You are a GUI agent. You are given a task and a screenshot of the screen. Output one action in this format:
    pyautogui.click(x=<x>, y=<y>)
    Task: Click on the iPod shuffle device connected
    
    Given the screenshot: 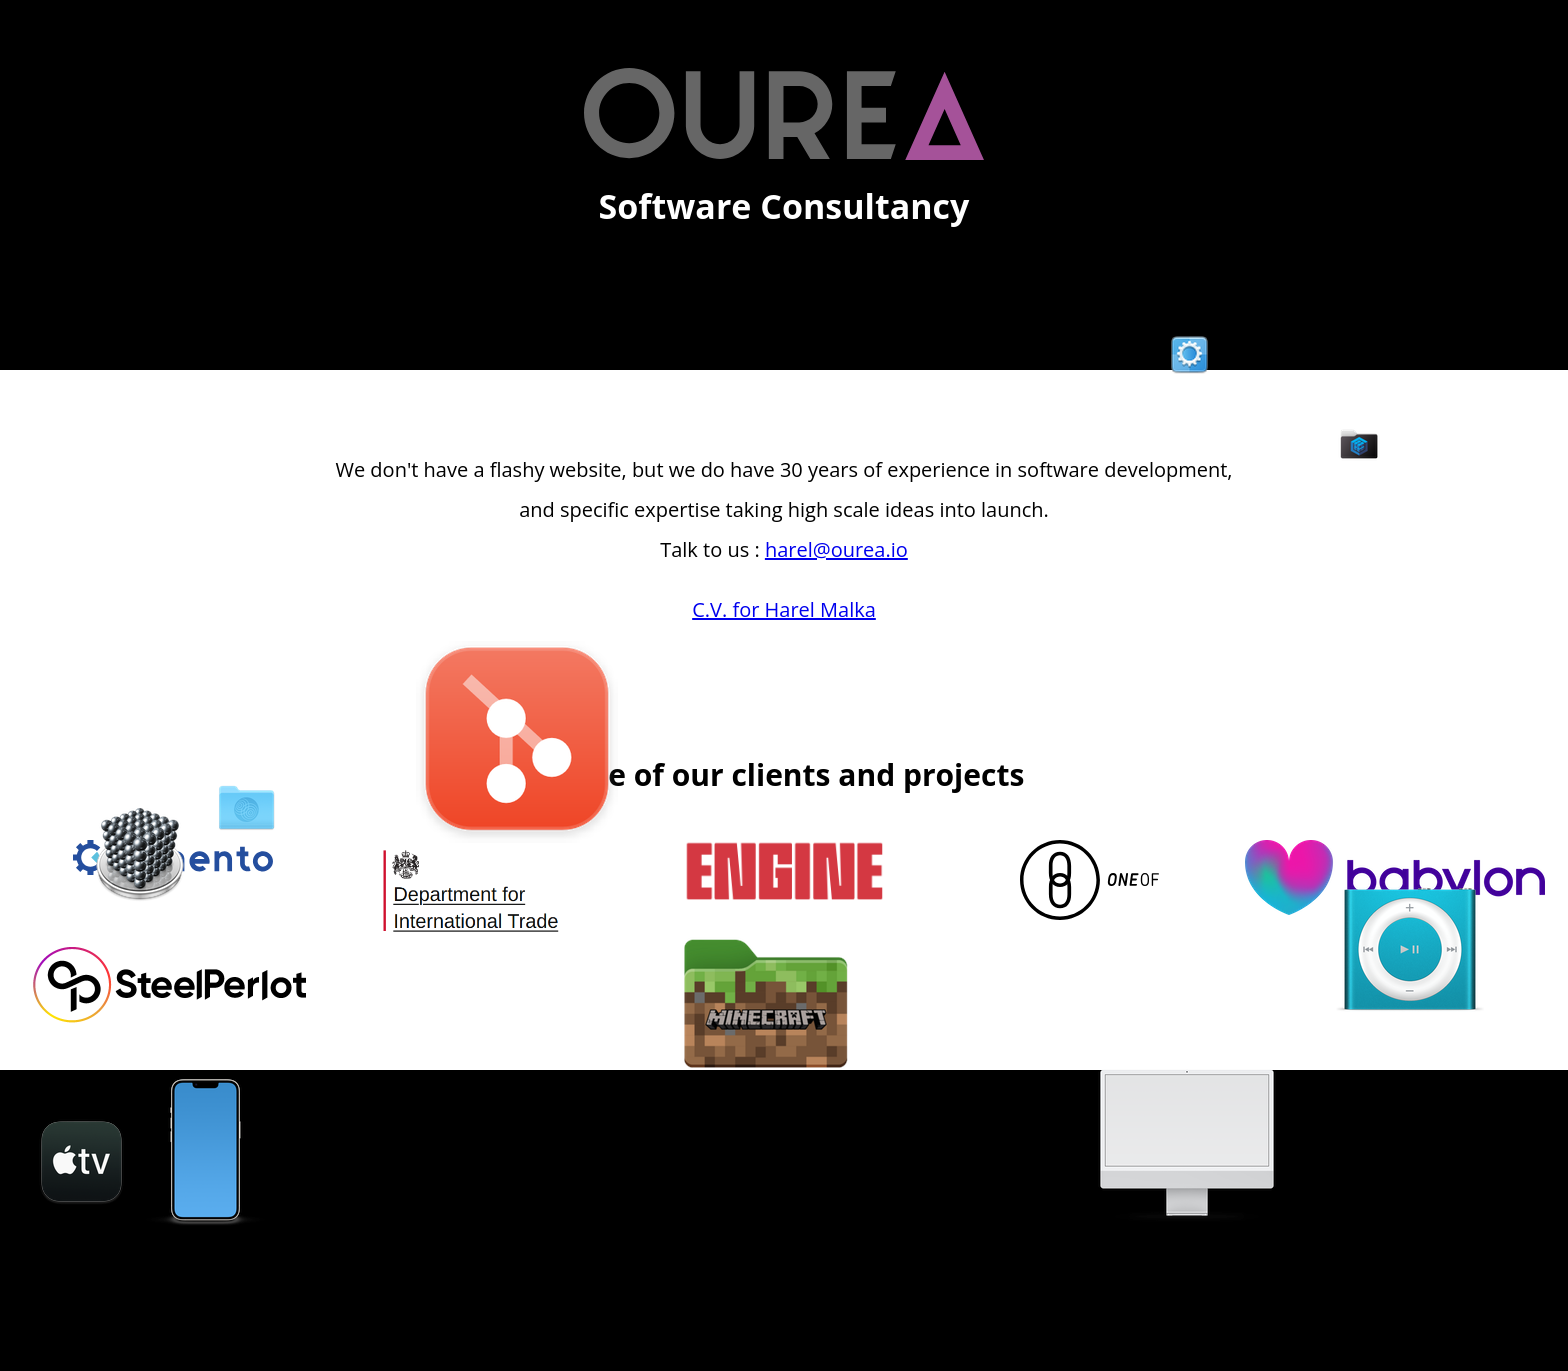 What is the action you would take?
    pyautogui.click(x=1410, y=949)
    